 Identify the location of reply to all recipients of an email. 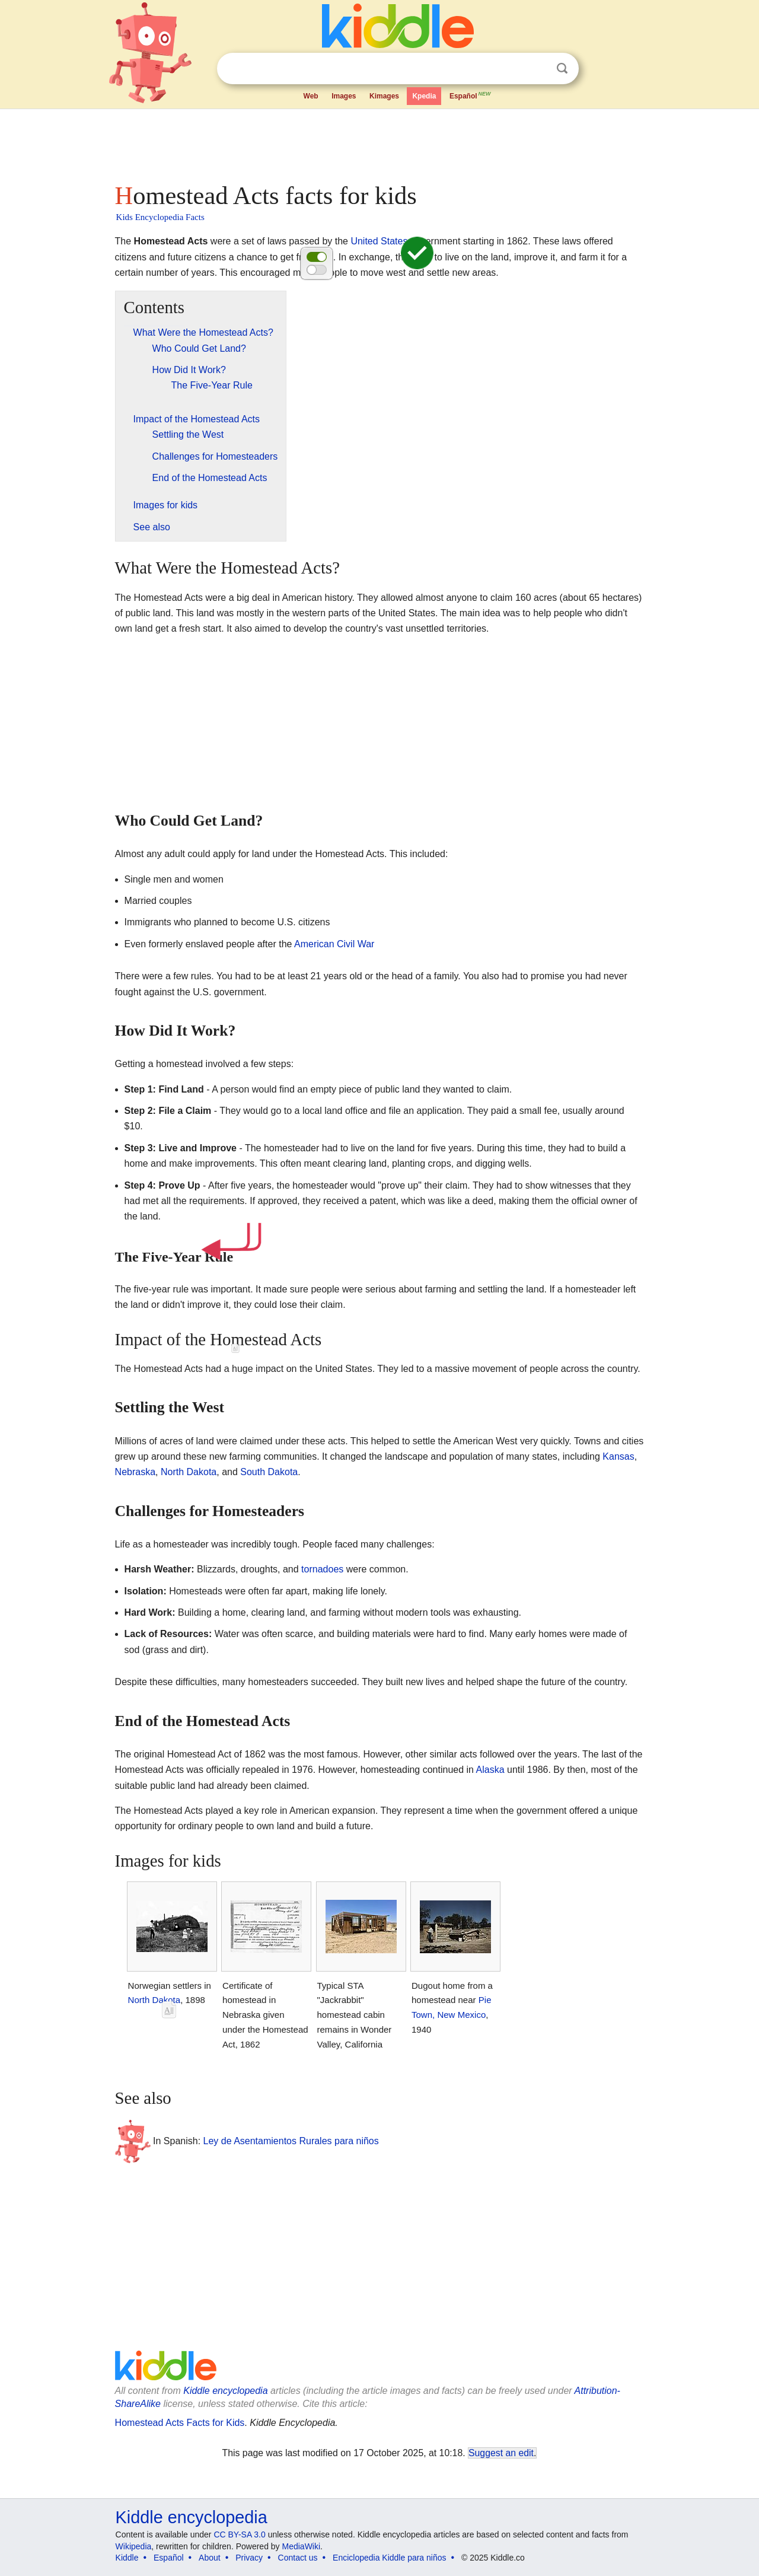
(230, 1241).